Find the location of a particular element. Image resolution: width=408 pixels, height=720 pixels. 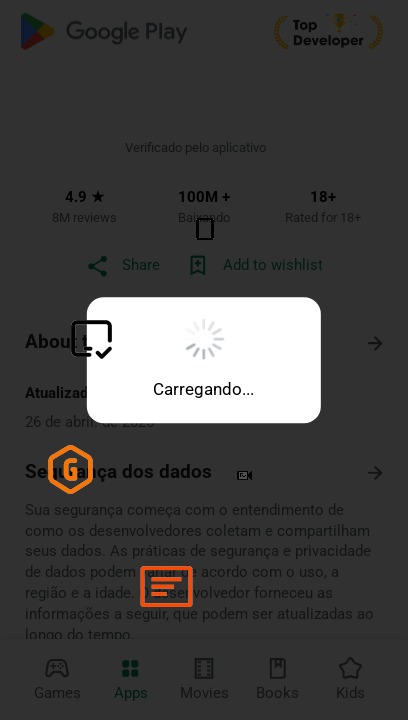

tablet device successfully connected is located at coordinates (91, 338).